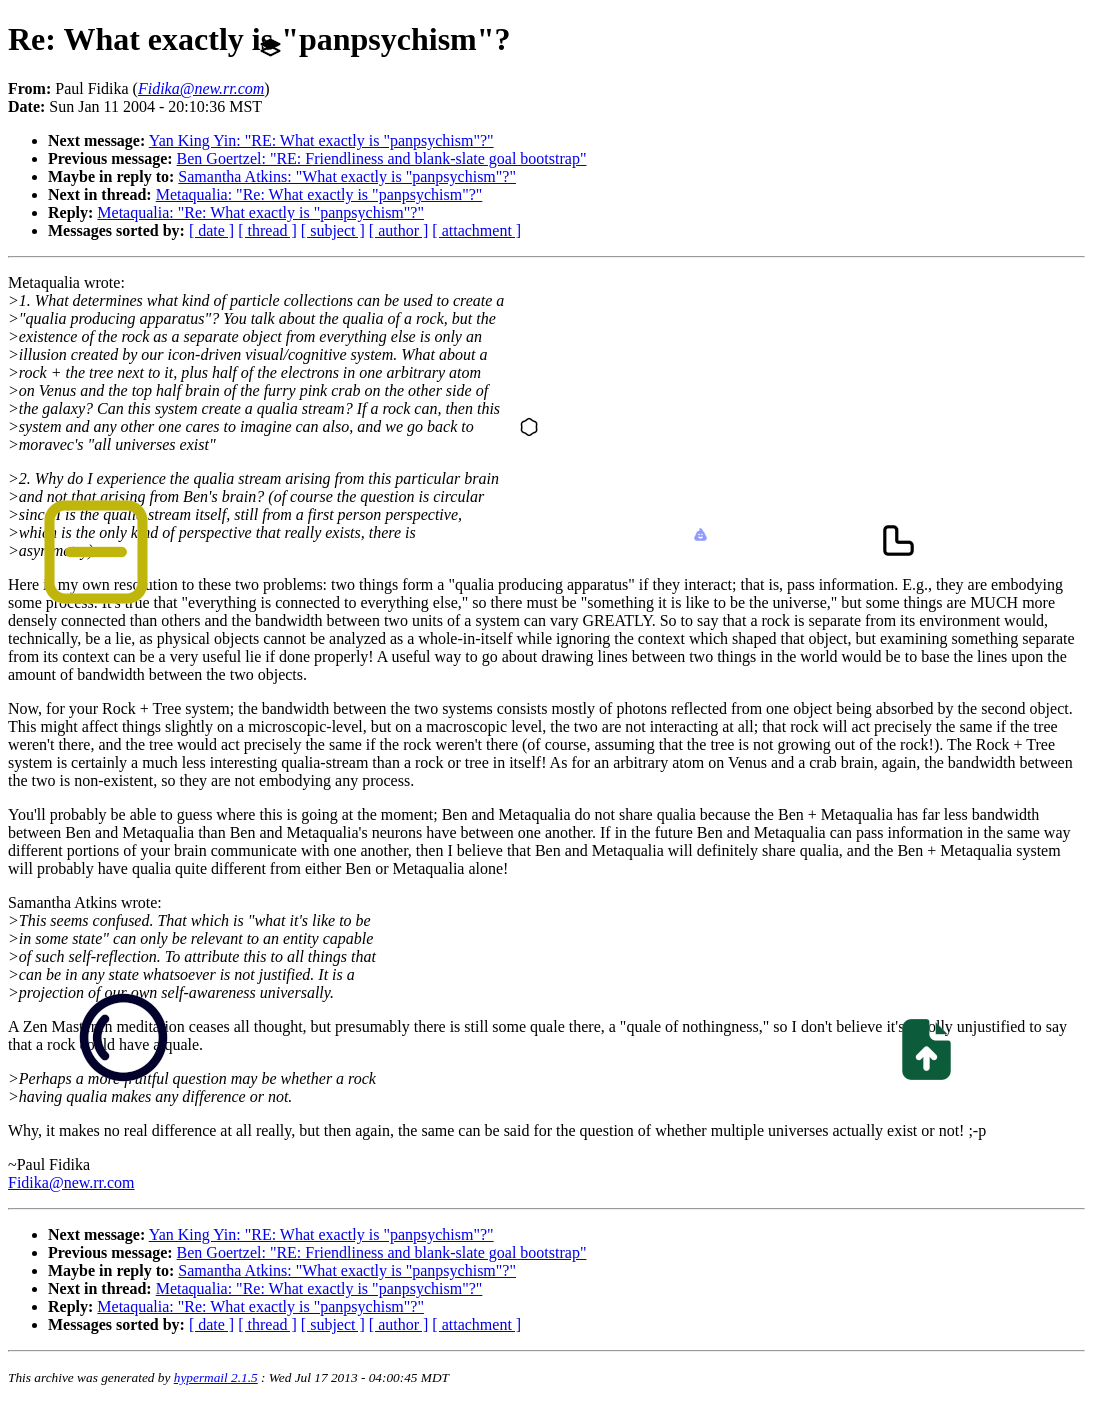 The image size is (1093, 1402). I want to click on apply inner shadow effect to the left side, so click(123, 1037).